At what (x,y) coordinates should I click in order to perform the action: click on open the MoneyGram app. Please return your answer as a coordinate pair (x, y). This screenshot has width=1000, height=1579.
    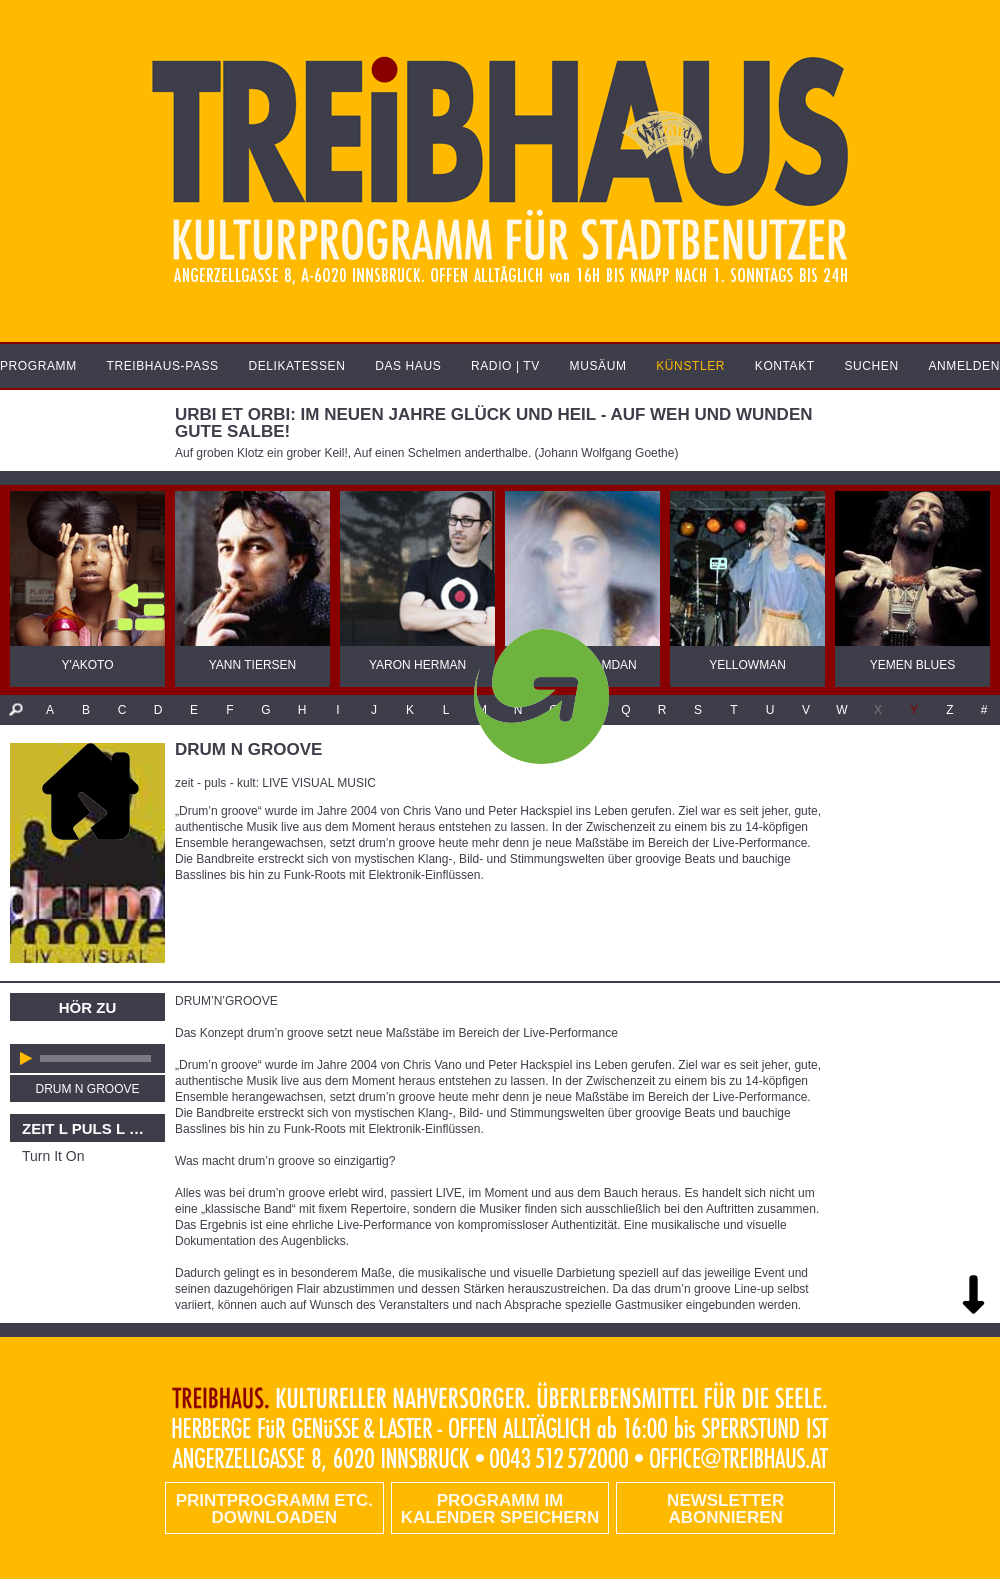
    Looking at the image, I should click on (541, 696).